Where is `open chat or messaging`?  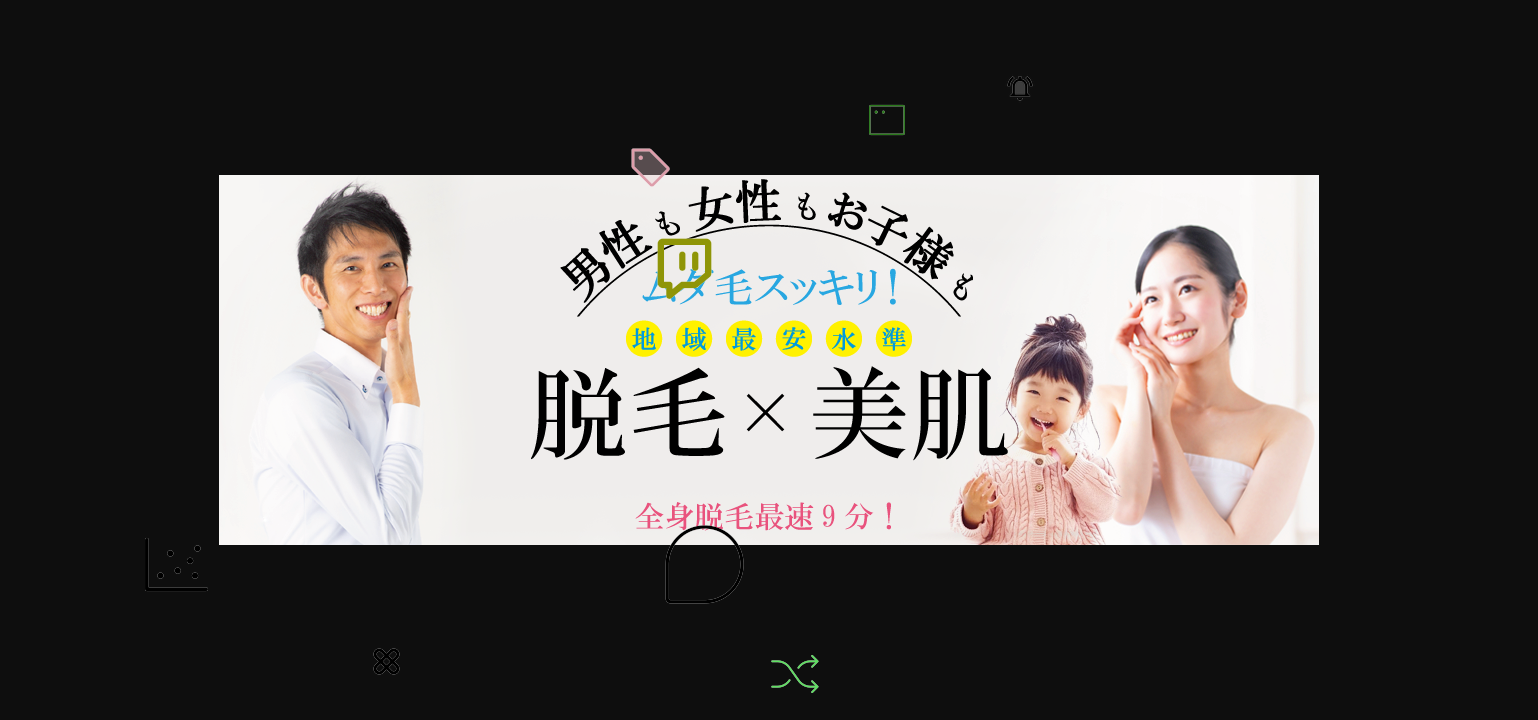
open chat or messaging is located at coordinates (703, 566).